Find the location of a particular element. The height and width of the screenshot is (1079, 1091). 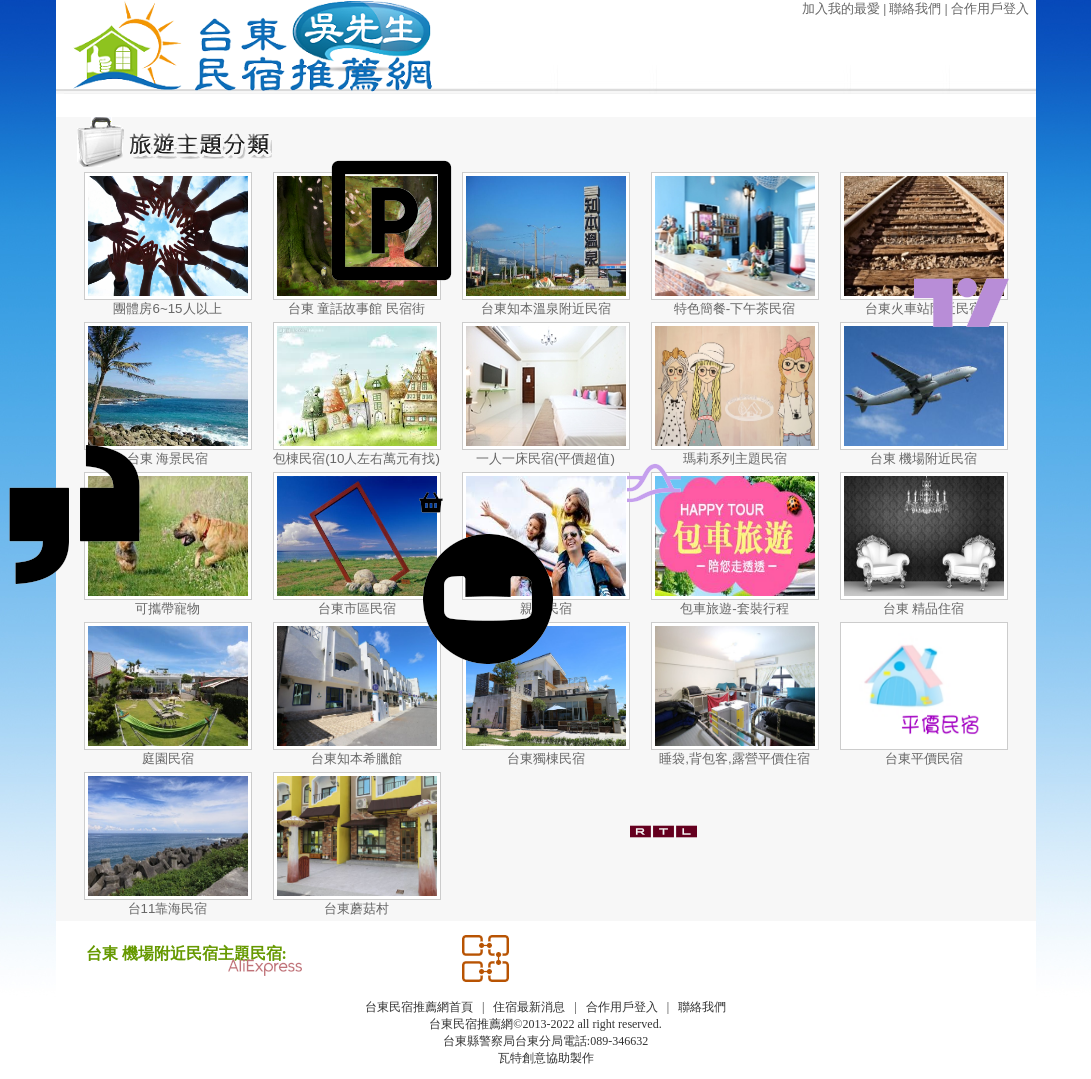

view your shopping basket is located at coordinates (431, 502).